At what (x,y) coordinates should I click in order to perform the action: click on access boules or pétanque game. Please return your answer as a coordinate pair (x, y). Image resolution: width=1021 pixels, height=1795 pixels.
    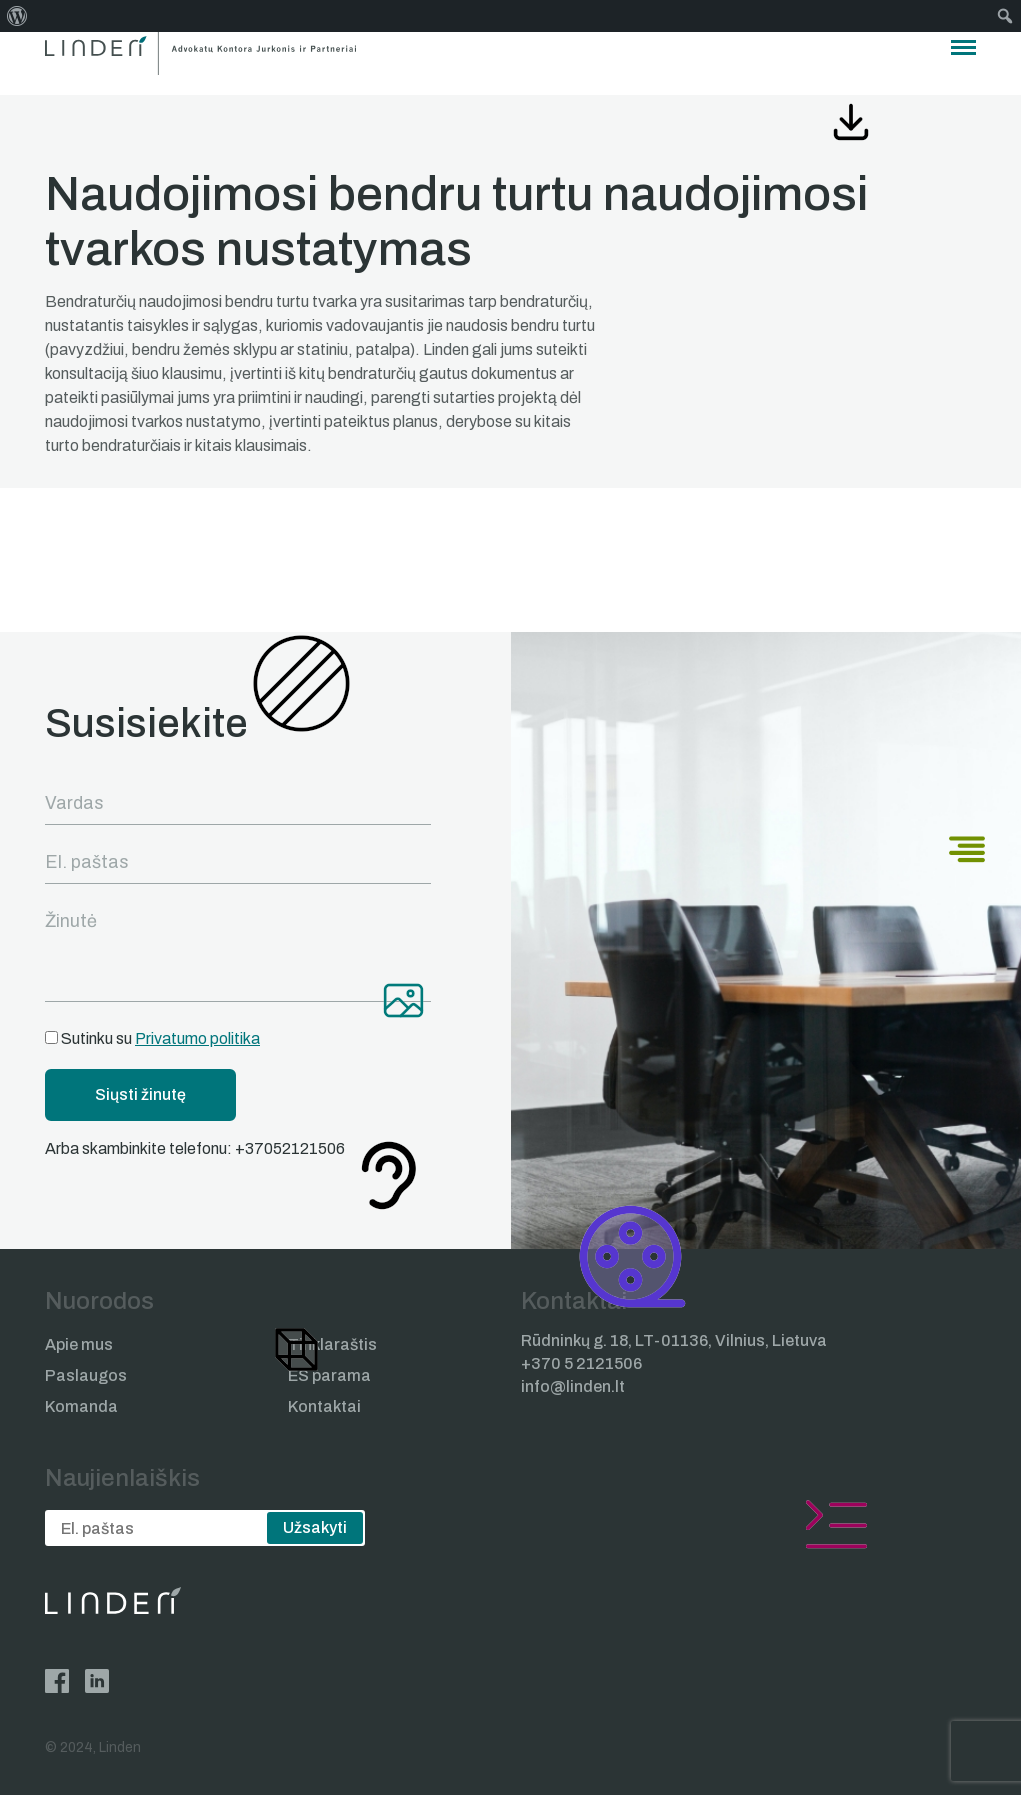
    Looking at the image, I should click on (301, 683).